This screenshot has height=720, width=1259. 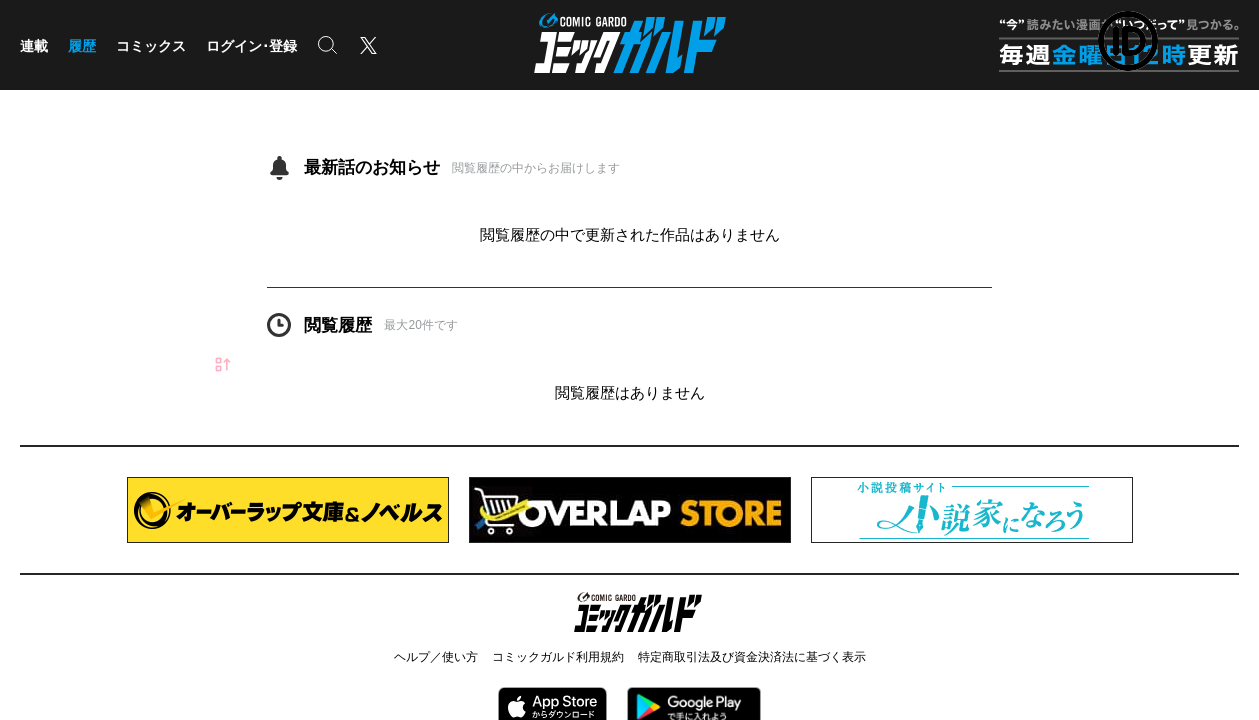 I want to click on connect to Pushbullet services, so click(x=1128, y=41).